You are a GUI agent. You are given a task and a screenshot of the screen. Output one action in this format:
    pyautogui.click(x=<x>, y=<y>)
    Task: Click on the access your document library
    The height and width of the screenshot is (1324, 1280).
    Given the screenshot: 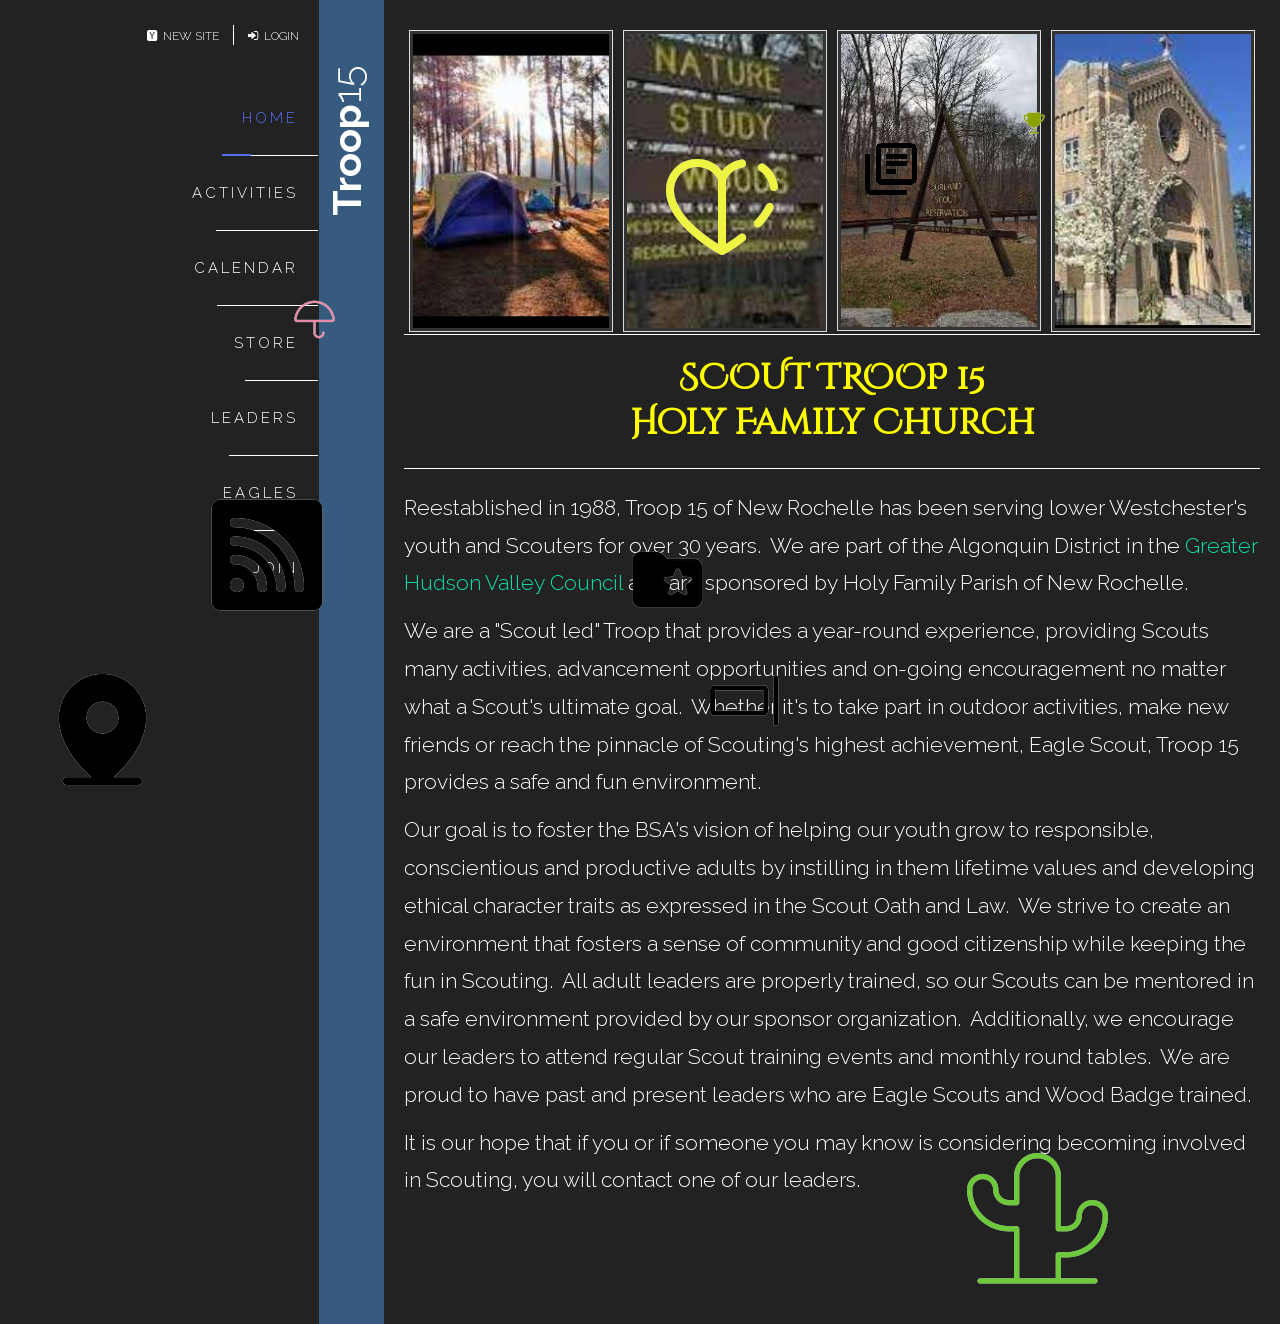 What is the action you would take?
    pyautogui.click(x=891, y=169)
    